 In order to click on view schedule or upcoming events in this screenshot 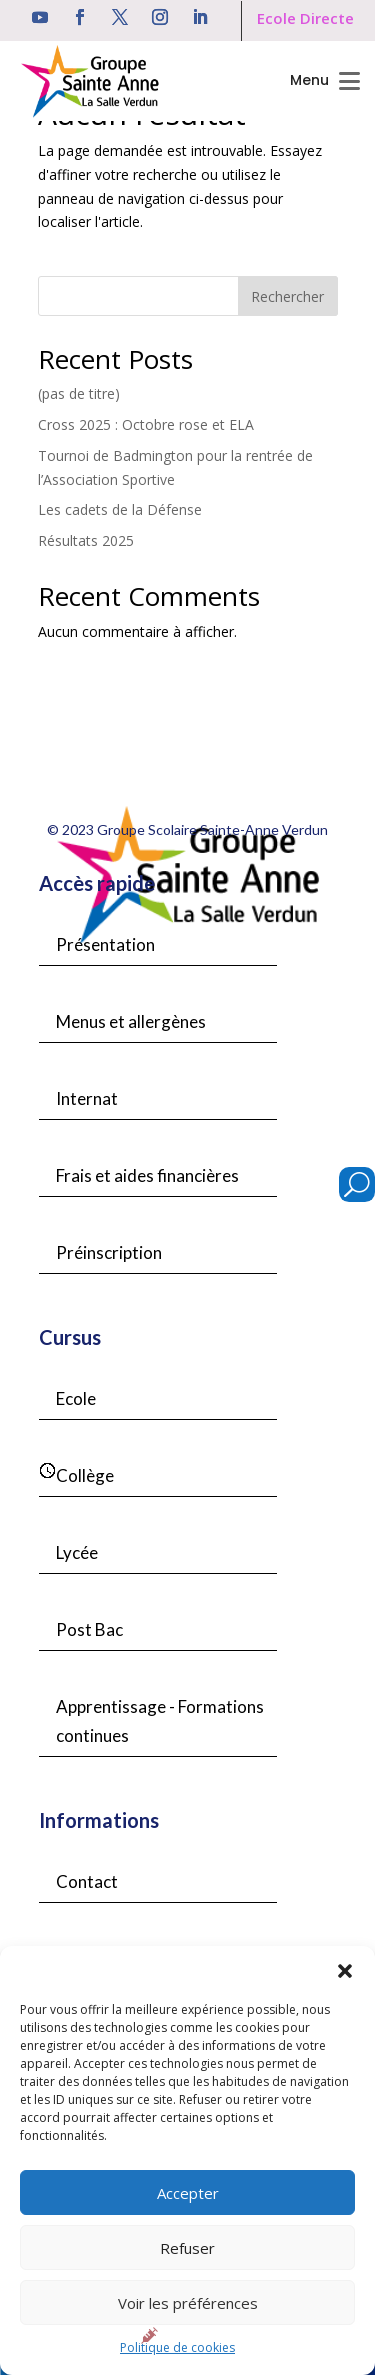, I will do `click(47, 1470)`.